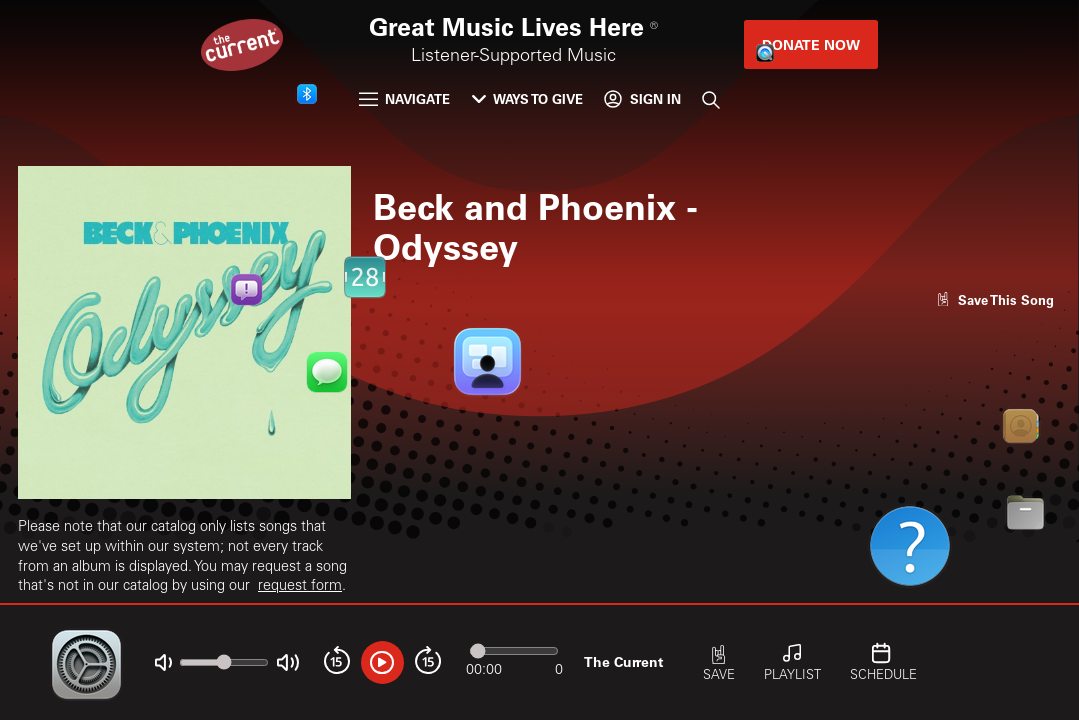 The height and width of the screenshot is (720, 1079). What do you see at coordinates (246, 289) in the screenshot?
I see `open Feedback Assistant to submit bug reports to Apple` at bounding box center [246, 289].